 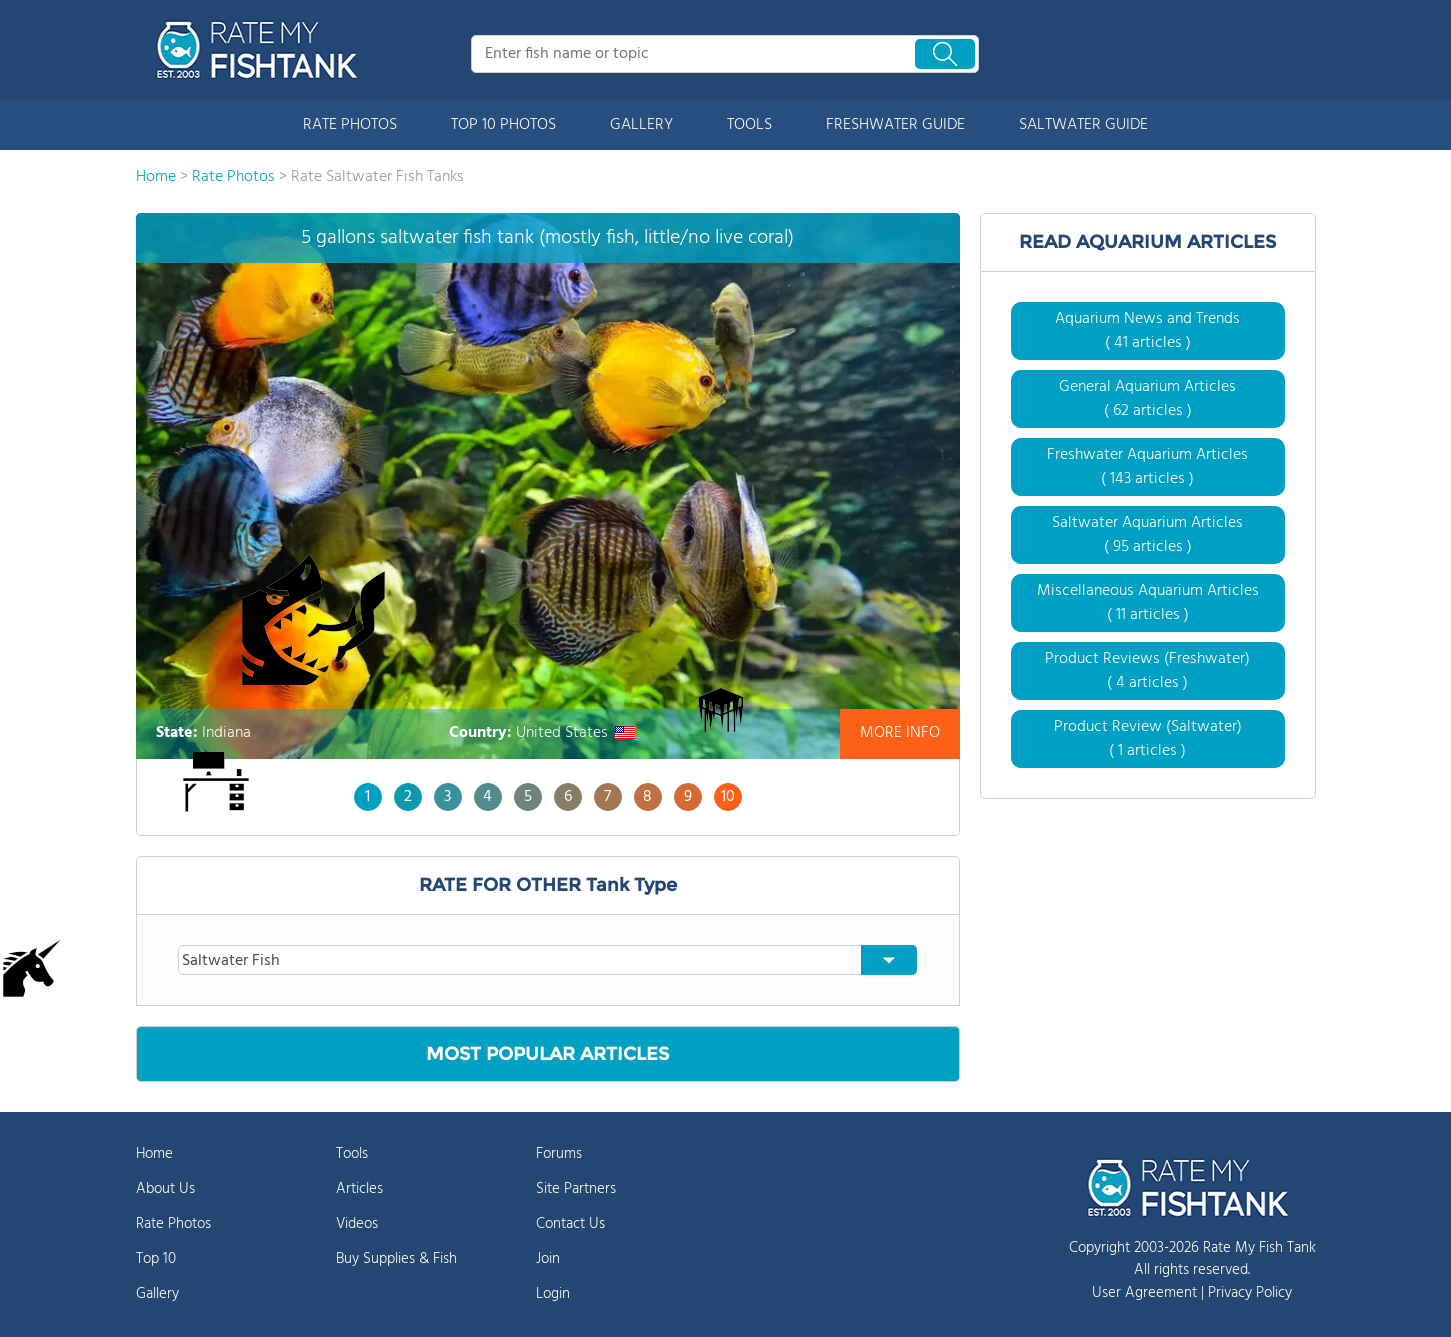 I want to click on access fantasy or mythical creature content, so click(x=32, y=968).